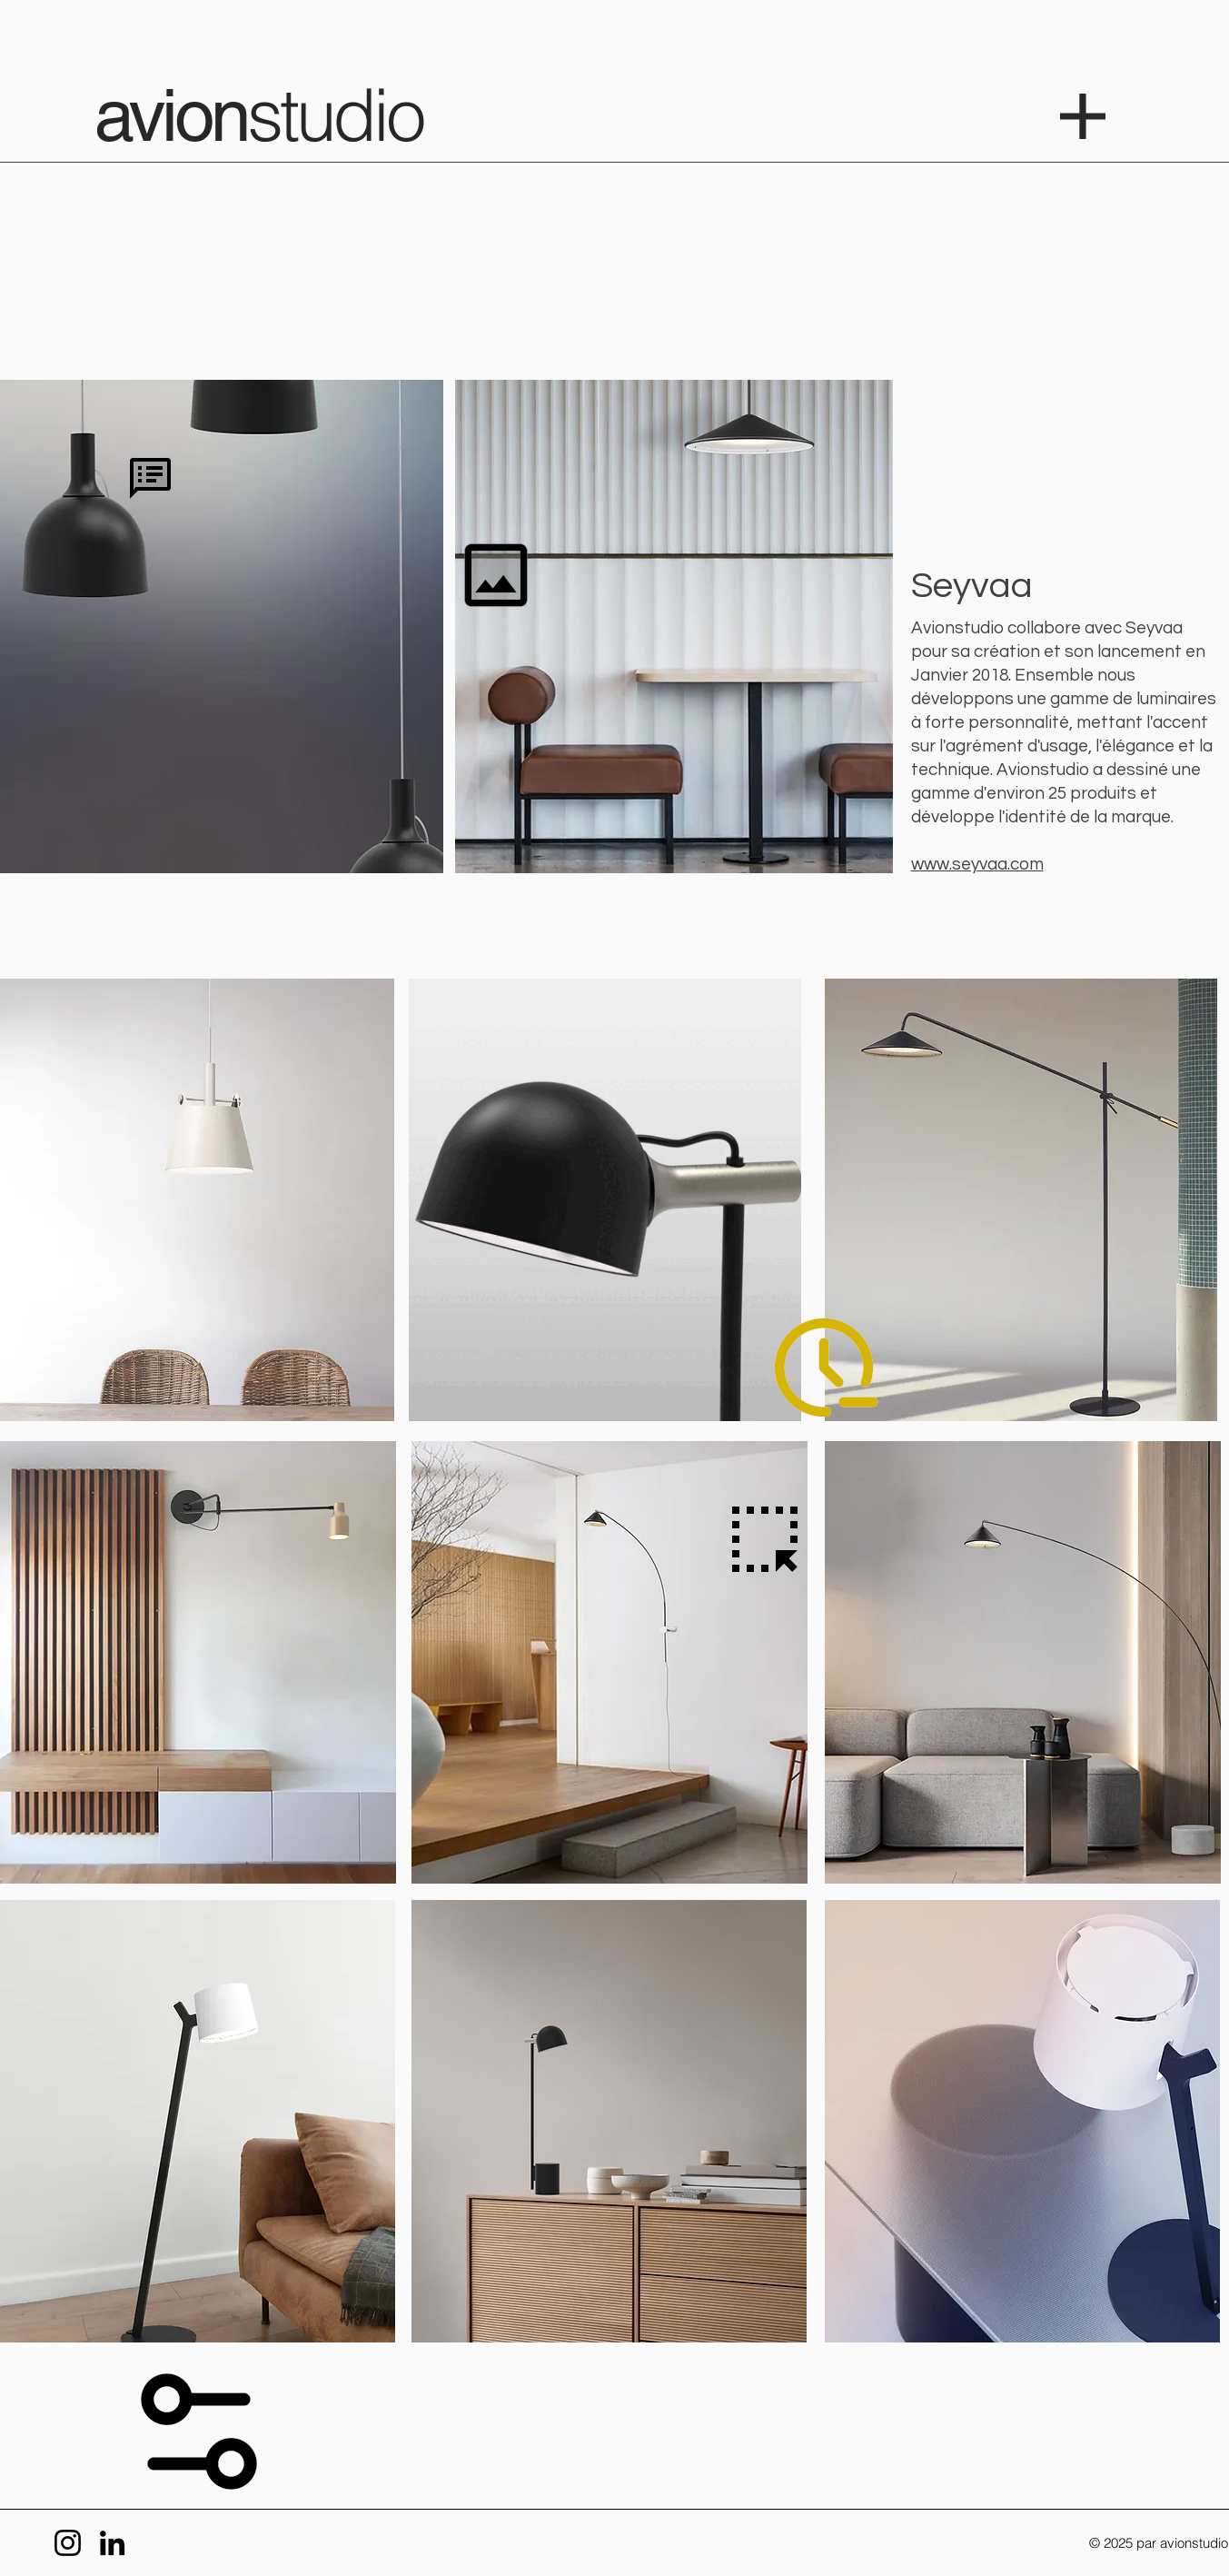 The height and width of the screenshot is (2576, 1229). I want to click on remove time or reduce duration, so click(824, 1368).